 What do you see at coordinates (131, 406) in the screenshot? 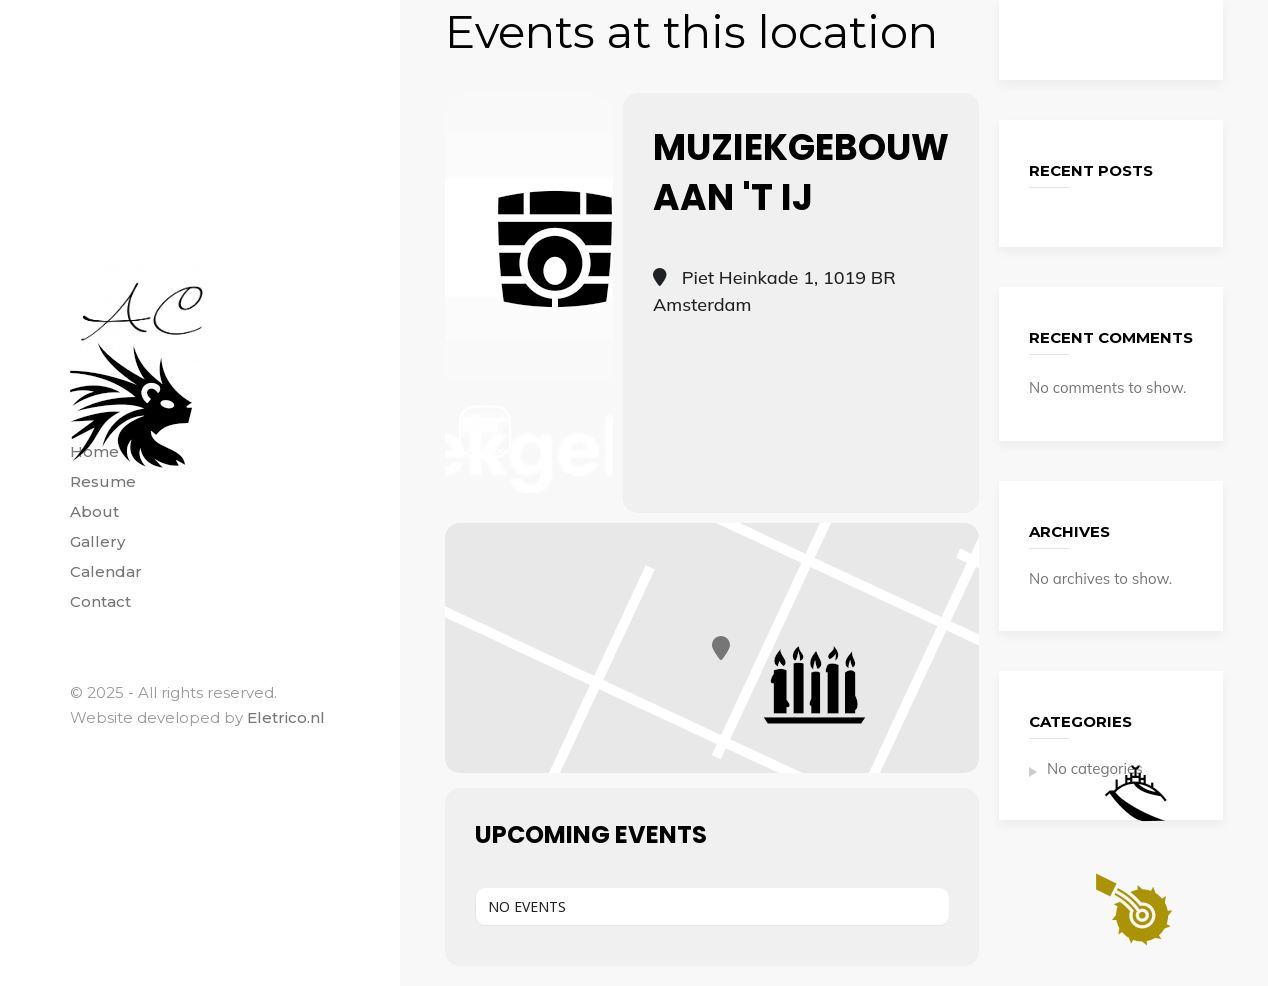
I see `porcupine character or creature in a game` at bounding box center [131, 406].